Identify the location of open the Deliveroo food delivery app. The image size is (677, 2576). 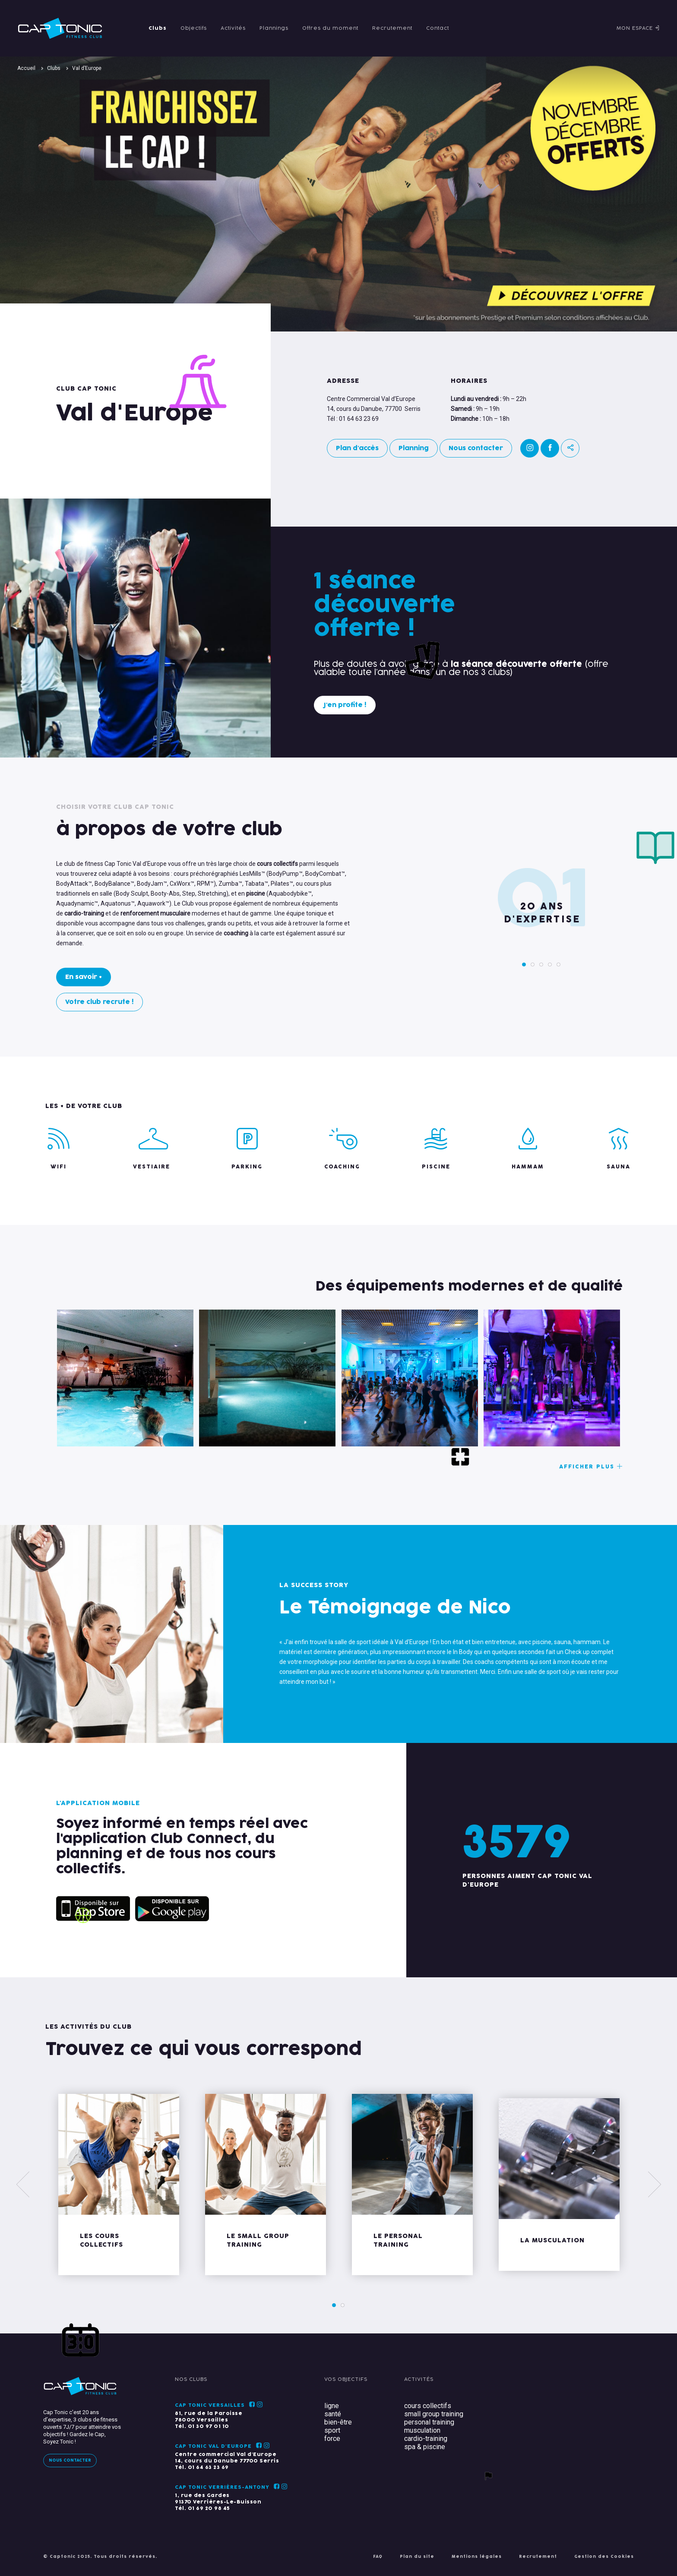
(422, 660).